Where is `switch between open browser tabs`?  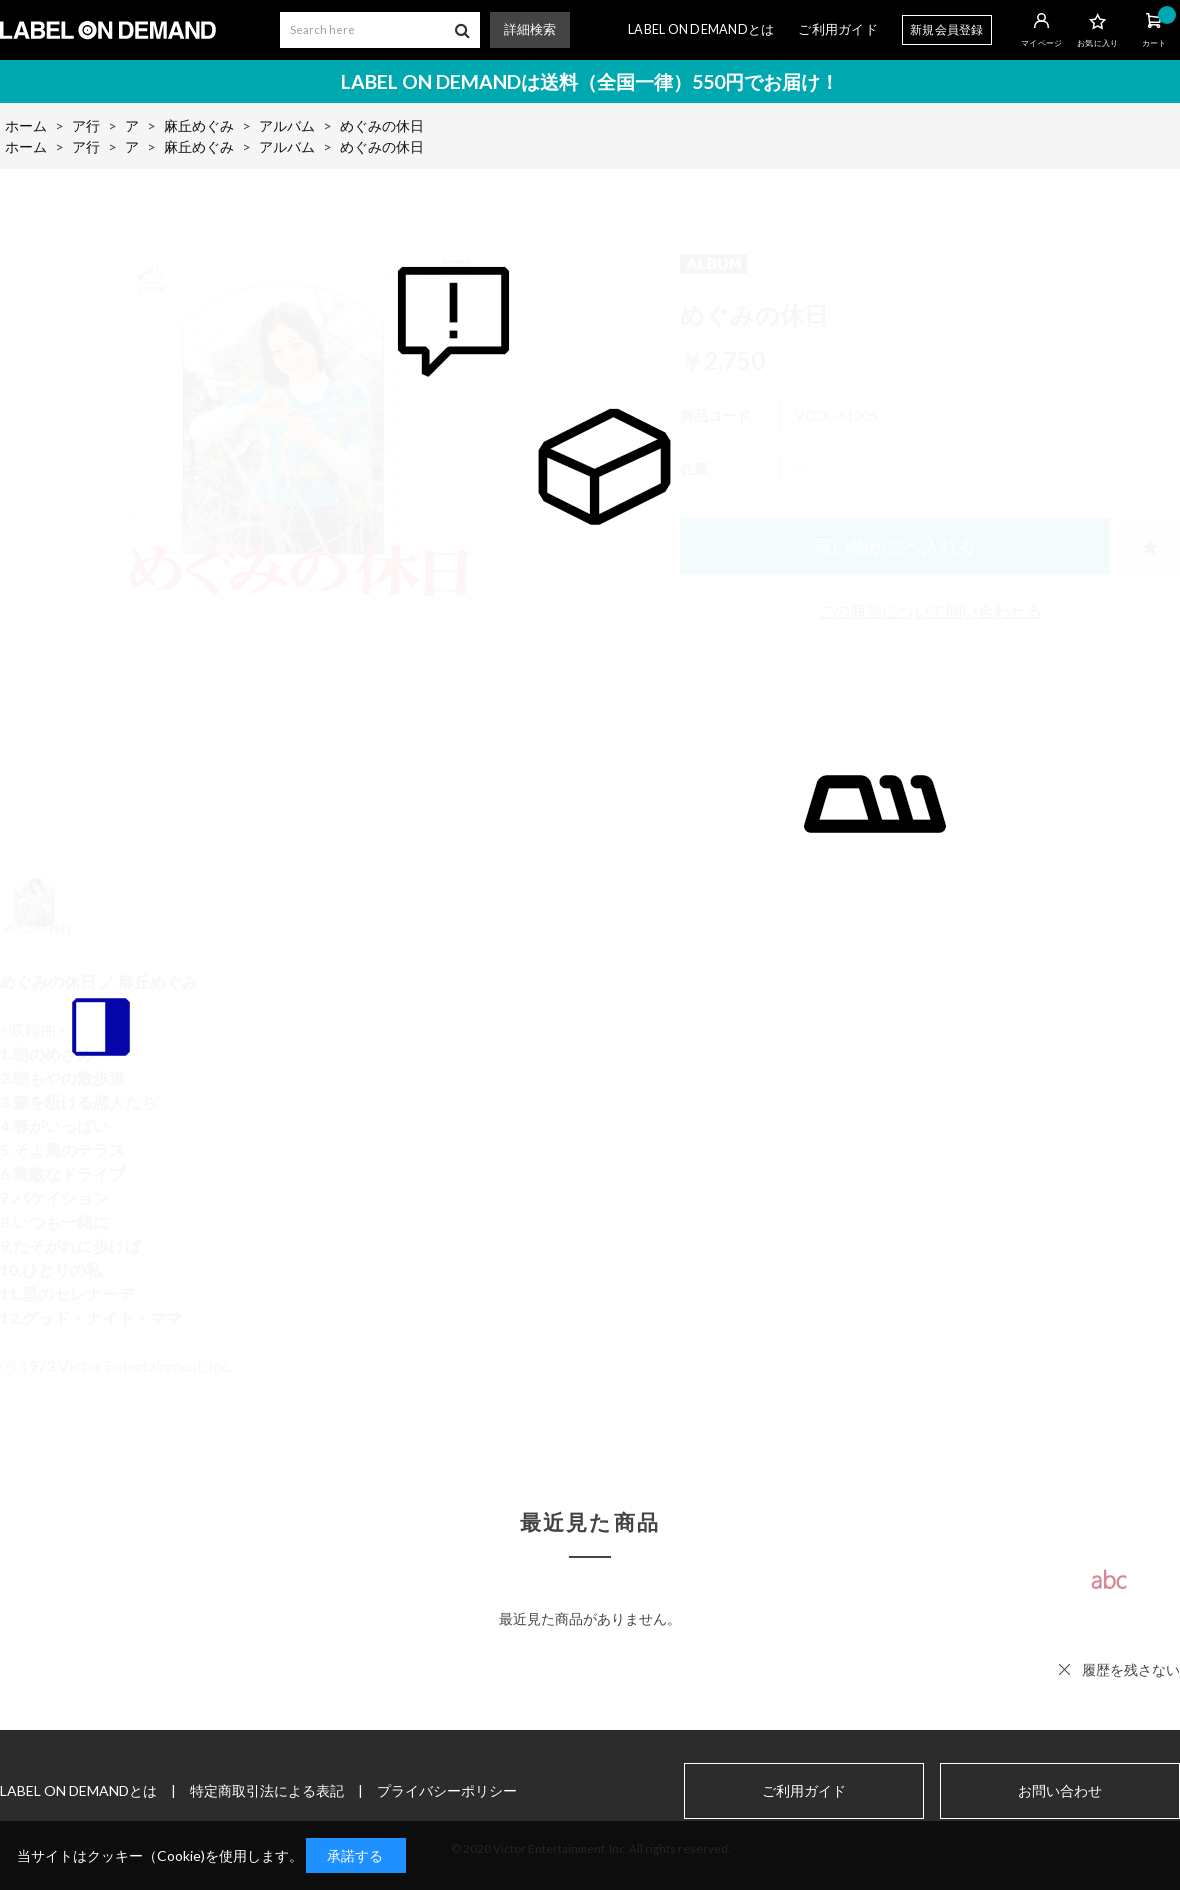
switch between open browser tabs is located at coordinates (875, 804).